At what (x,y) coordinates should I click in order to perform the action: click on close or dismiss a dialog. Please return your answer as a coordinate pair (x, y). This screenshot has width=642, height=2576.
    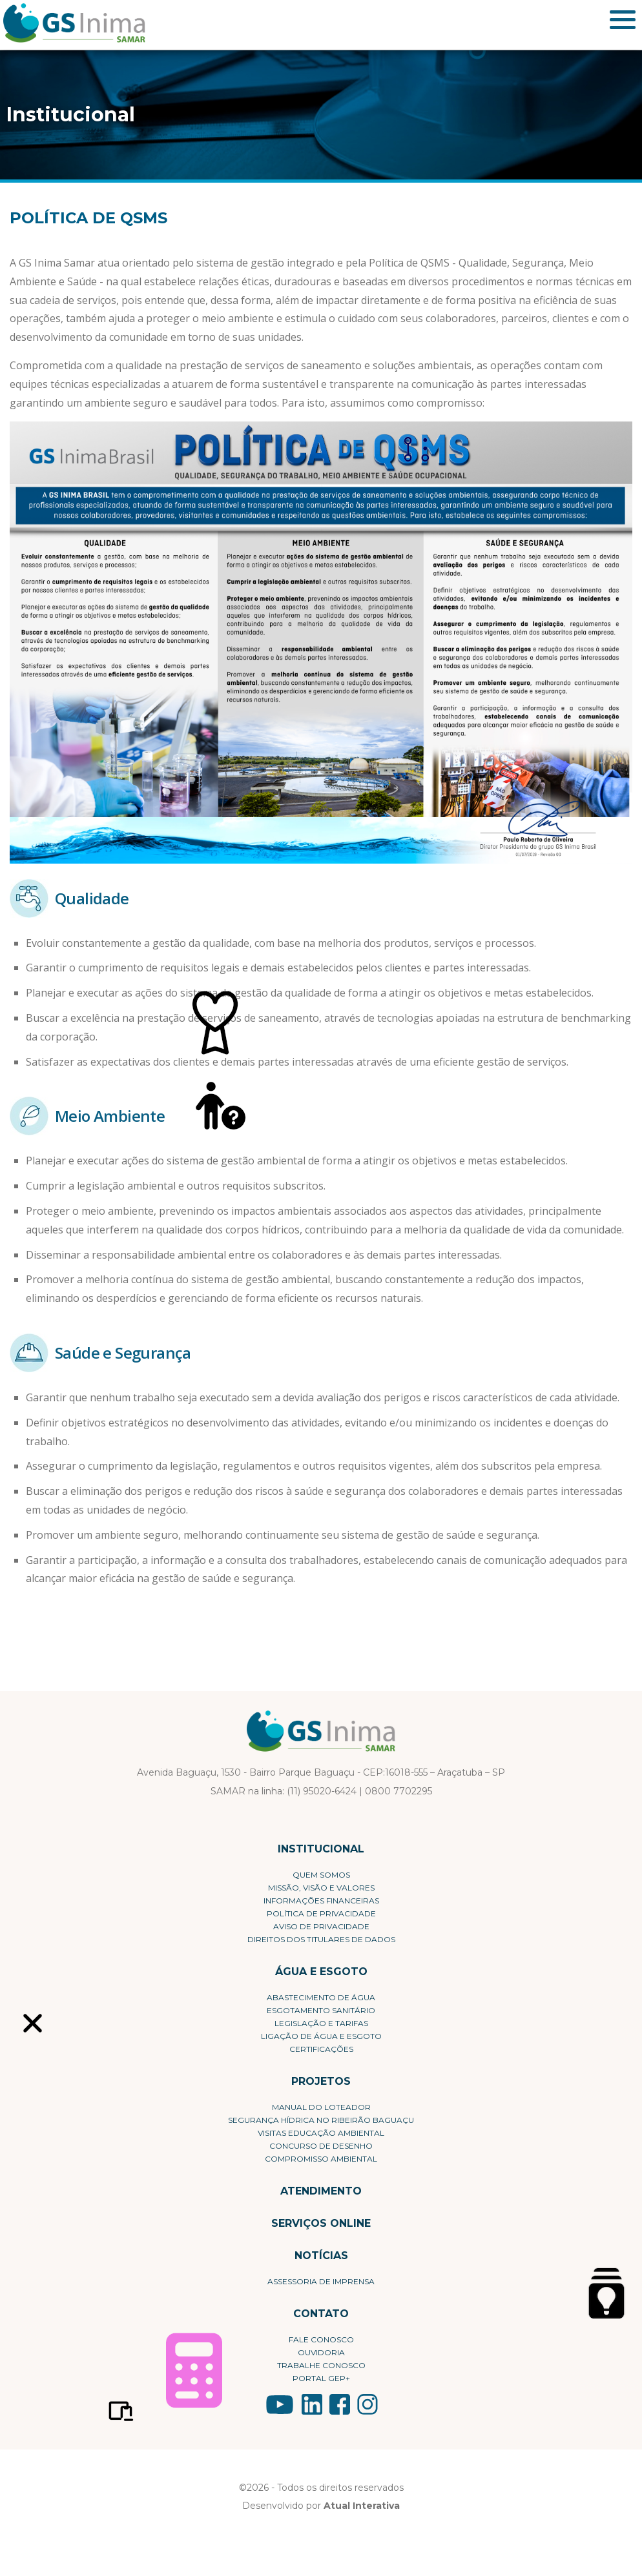
    Looking at the image, I should click on (32, 2023).